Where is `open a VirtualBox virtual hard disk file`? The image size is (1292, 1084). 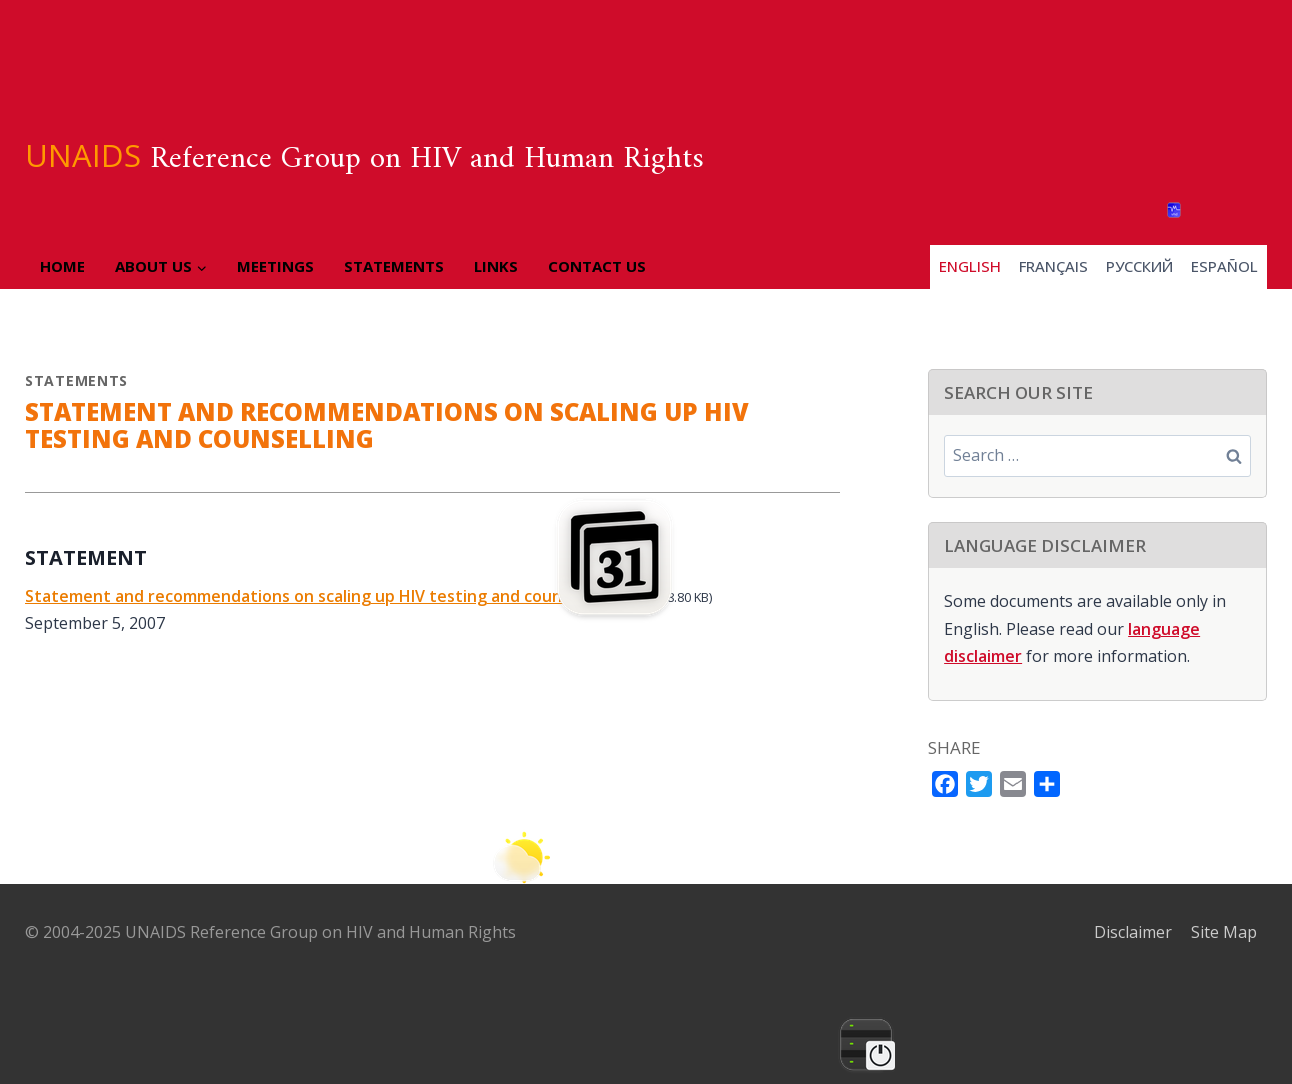
open a VirtualBox virtual hard disk file is located at coordinates (1174, 210).